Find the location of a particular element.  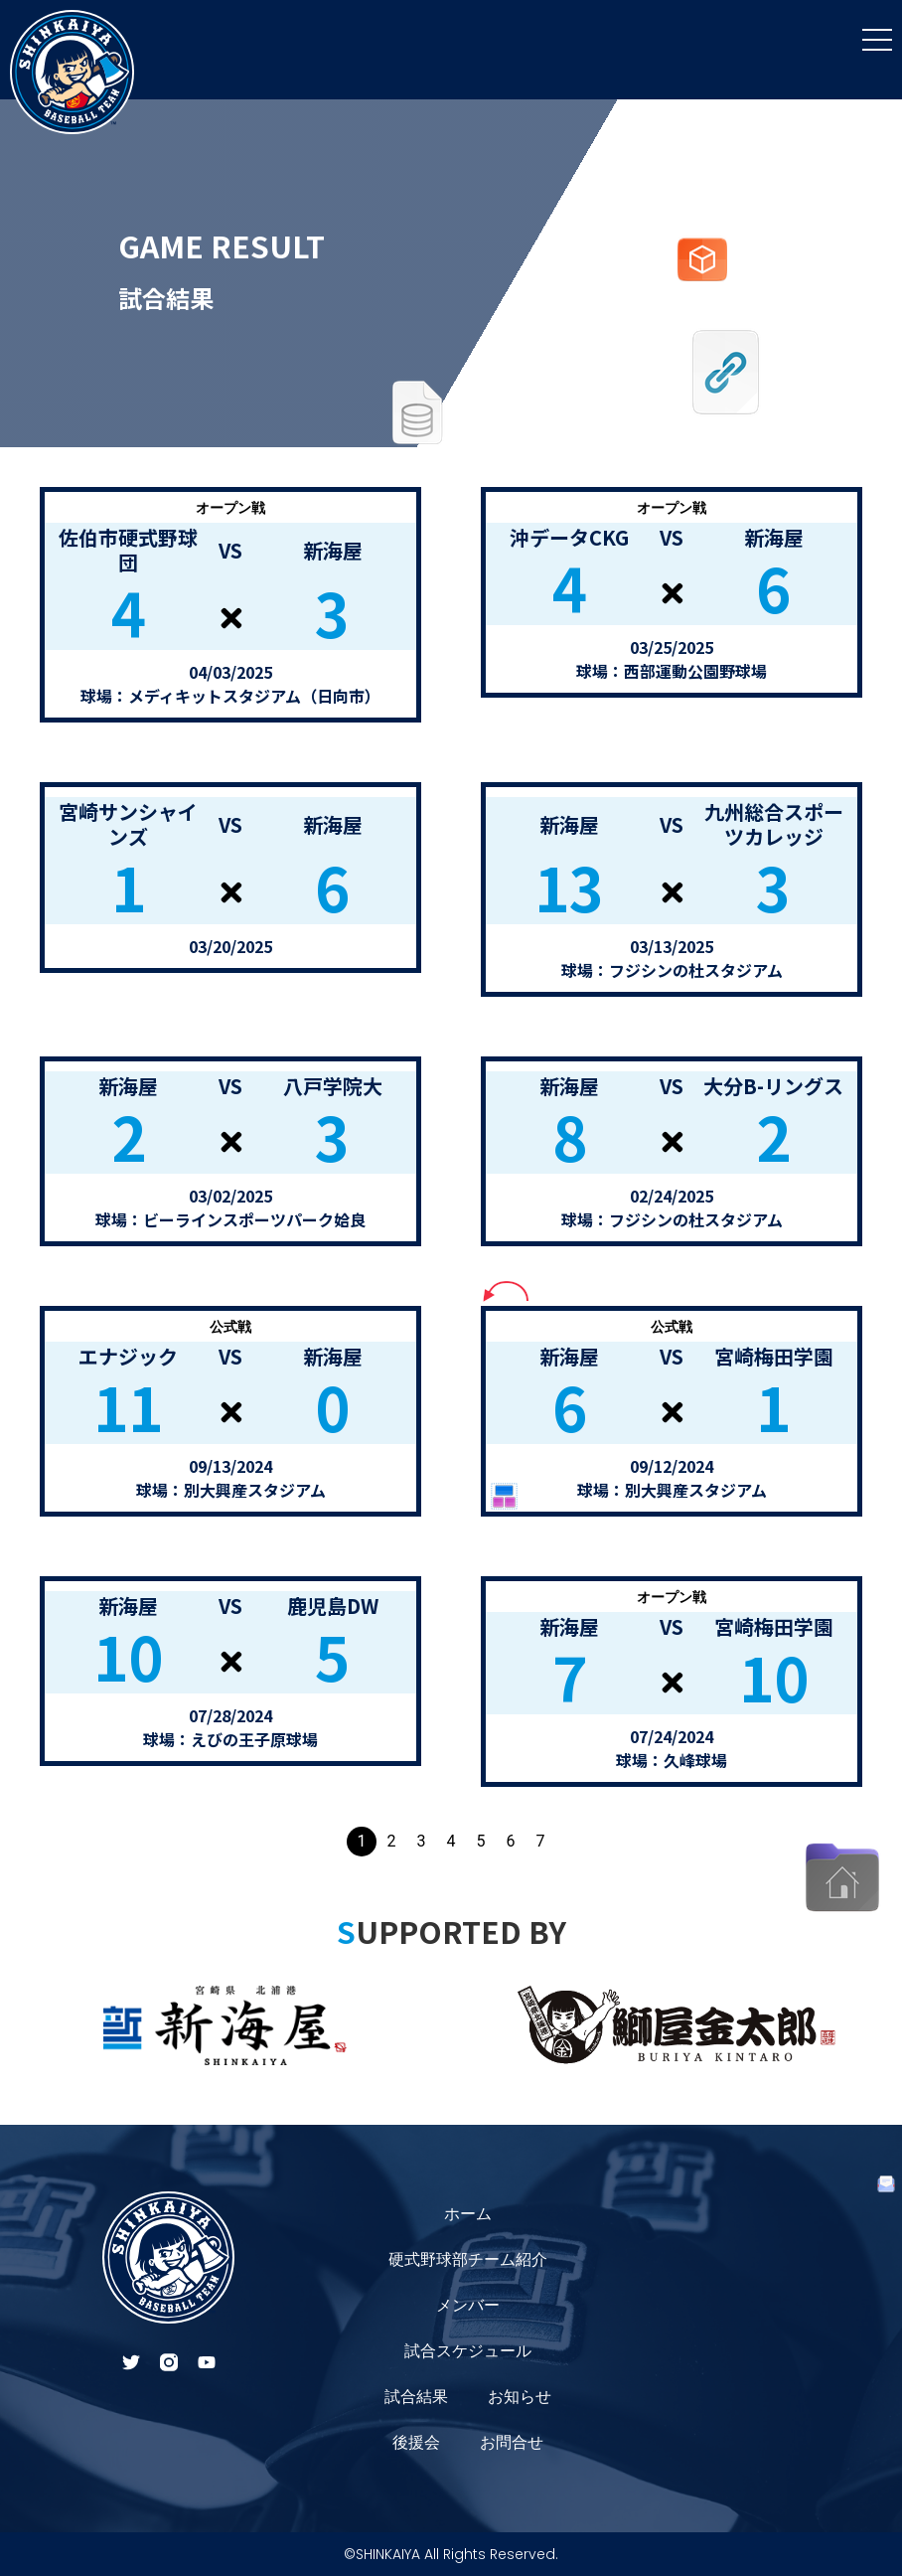

open a 3ds format 3d model file is located at coordinates (702, 258).